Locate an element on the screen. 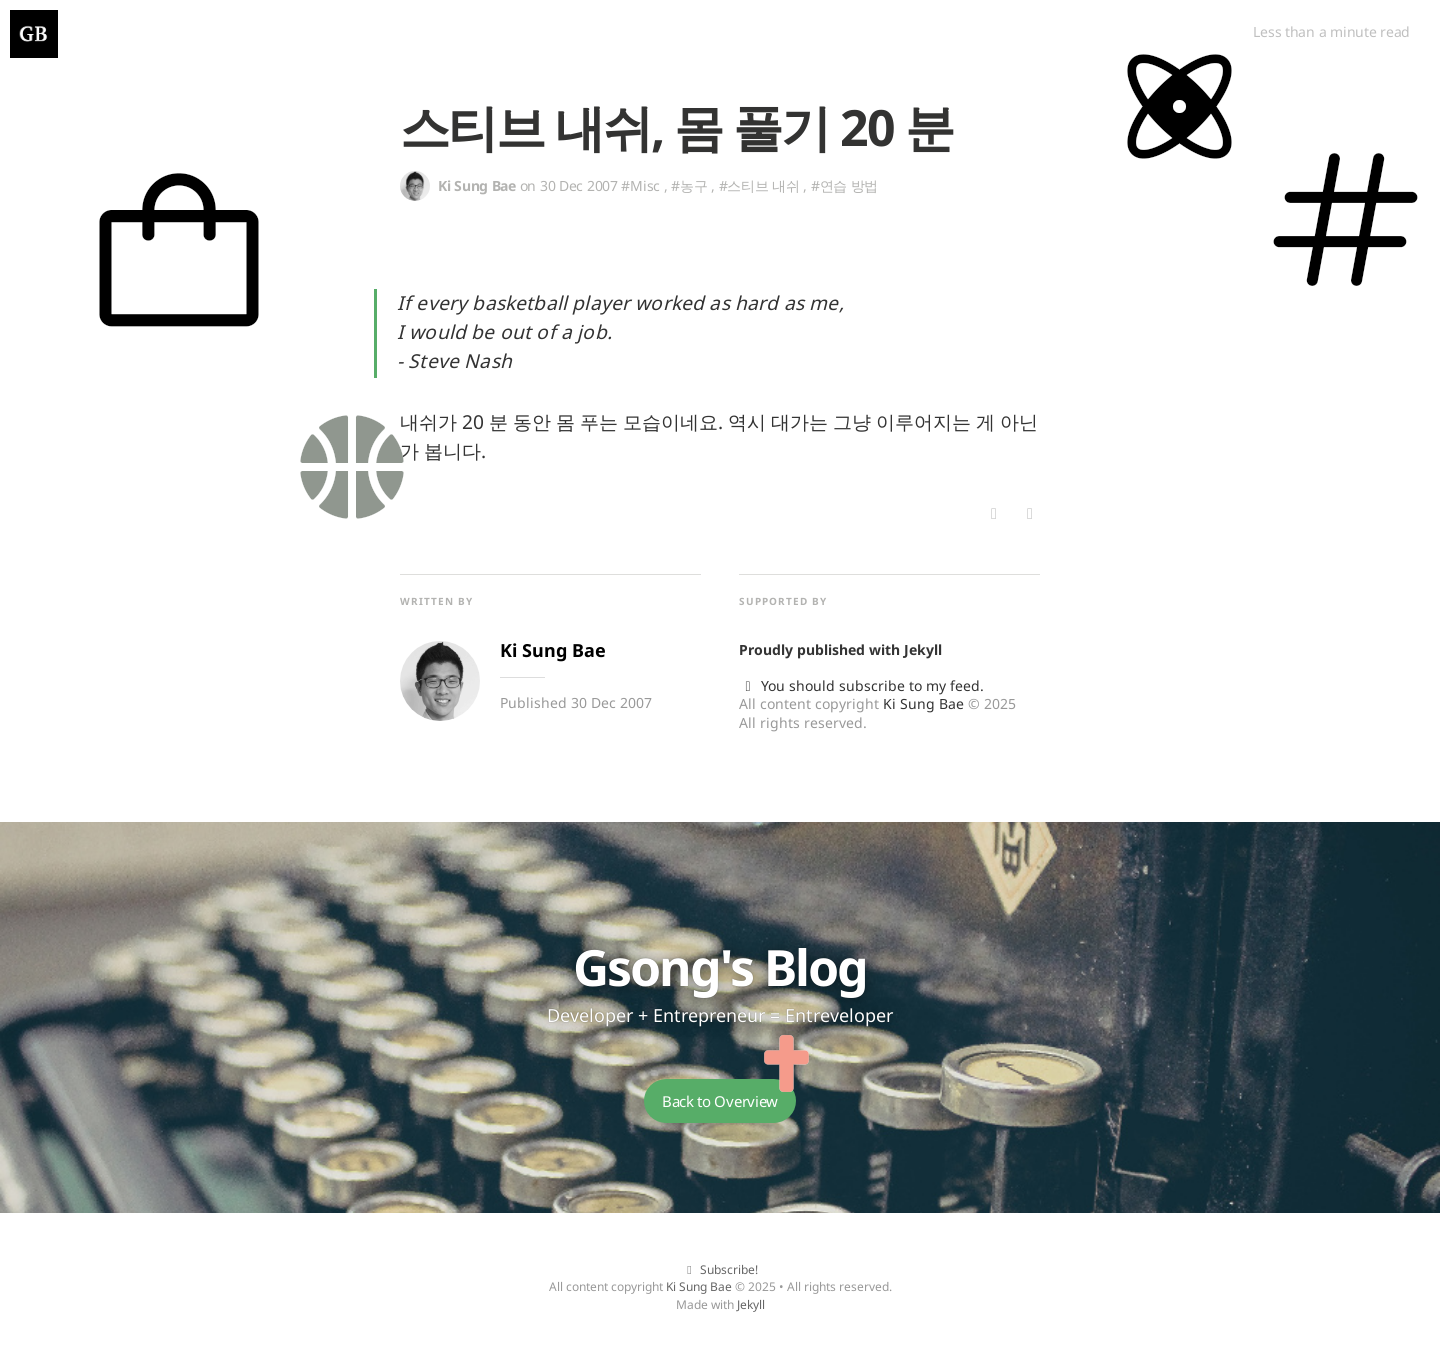  access sports or basketball-related content is located at coordinates (352, 467).